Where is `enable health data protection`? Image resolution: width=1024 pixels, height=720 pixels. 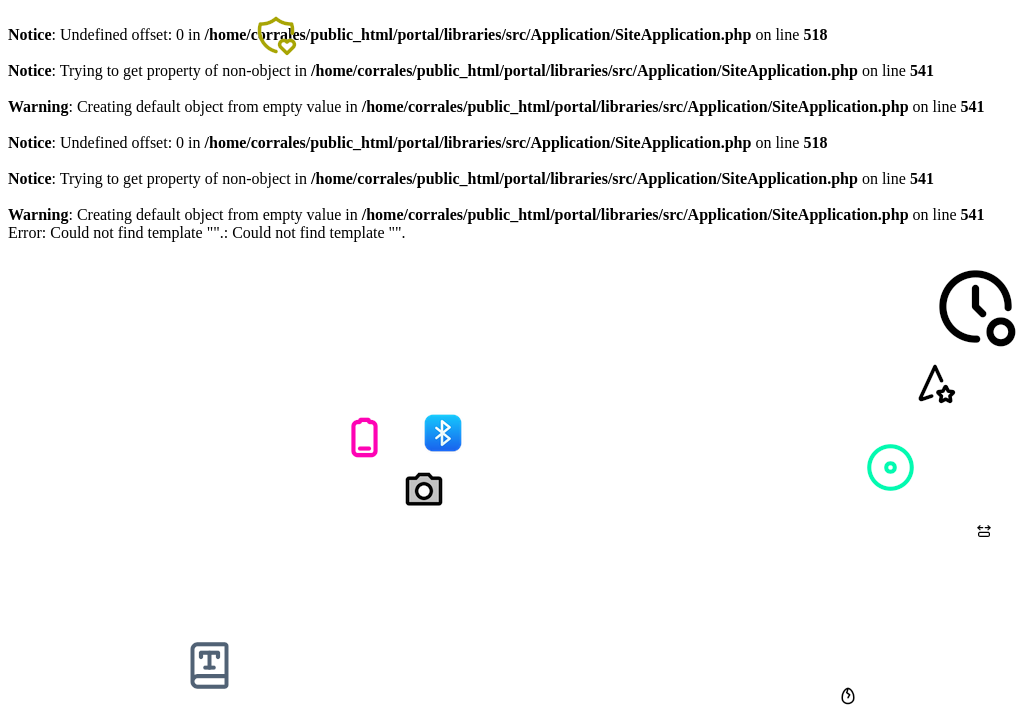
enable health data protection is located at coordinates (276, 35).